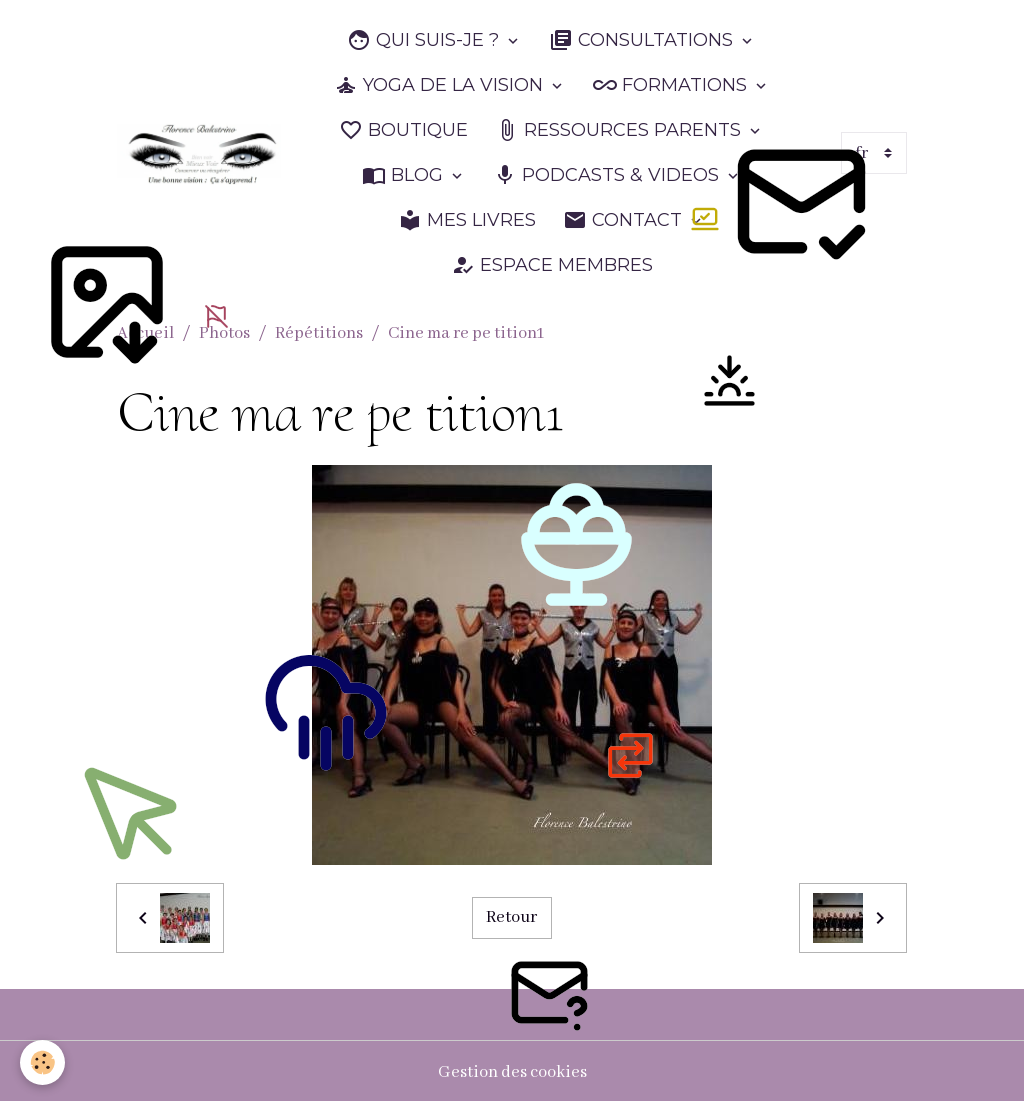 This screenshot has width=1024, height=1104. I want to click on download image, so click(107, 302).